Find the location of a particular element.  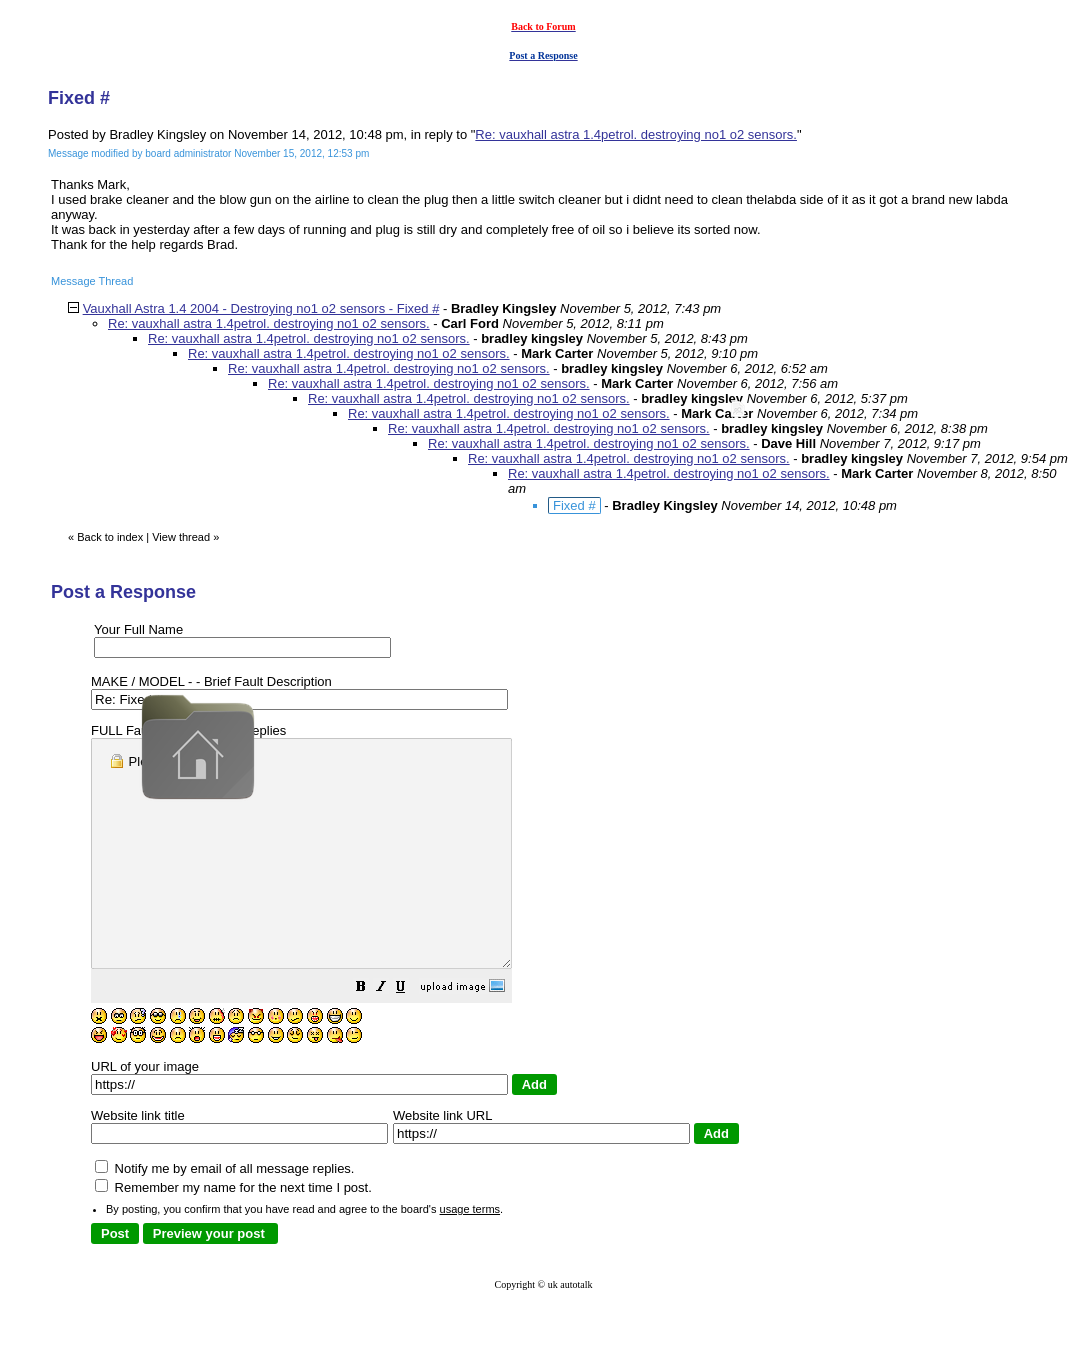

credits or attribution text file is located at coordinates (738, 409).